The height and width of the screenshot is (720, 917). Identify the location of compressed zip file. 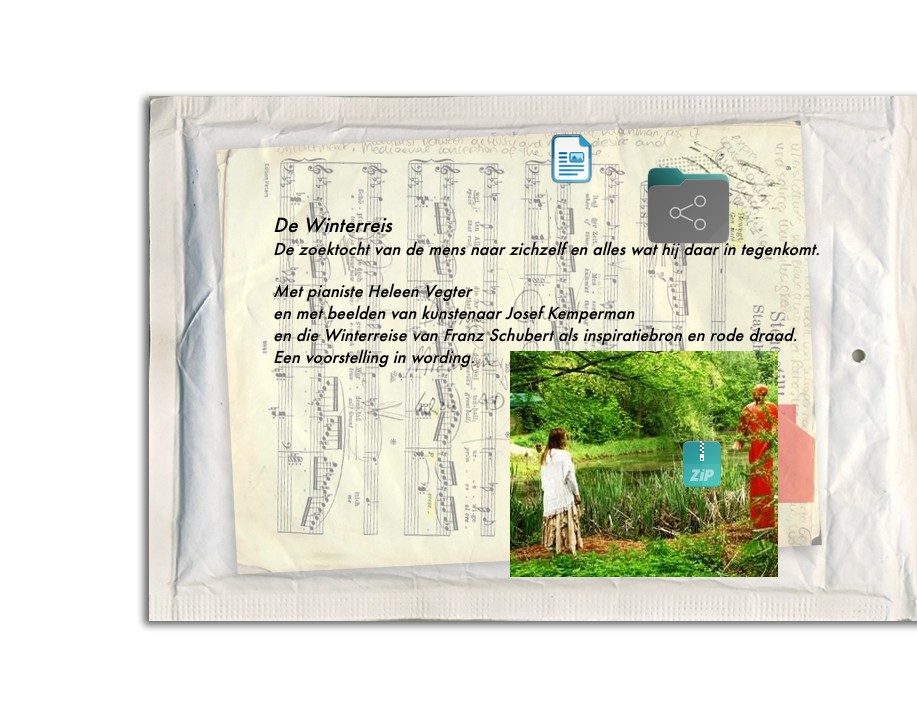
(702, 464).